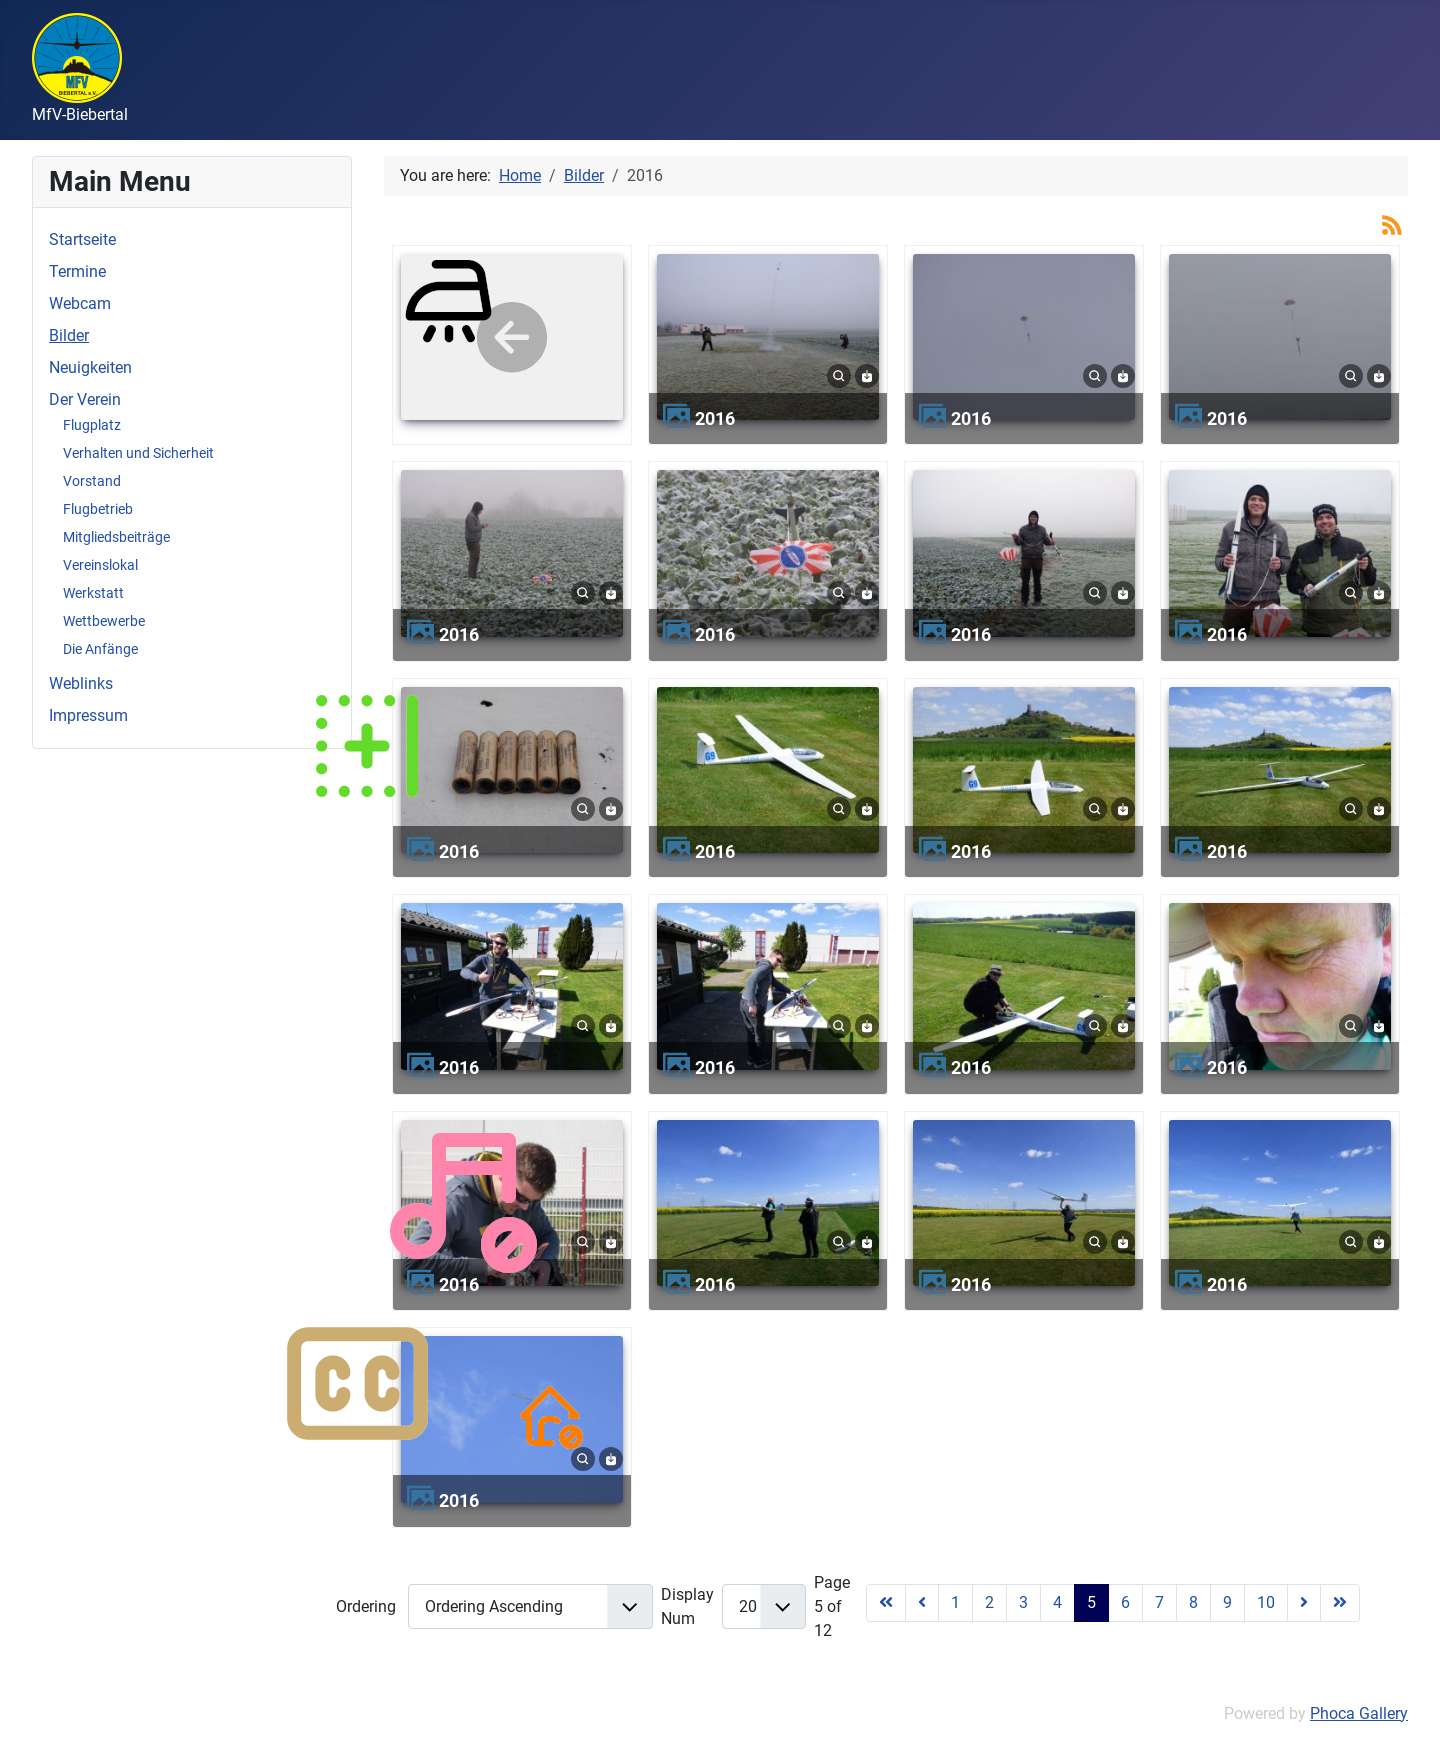 The width and height of the screenshot is (1440, 1742). What do you see at coordinates (550, 1416) in the screenshot?
I see `cancel home or residence selection` at bounding box center [550, 1416].